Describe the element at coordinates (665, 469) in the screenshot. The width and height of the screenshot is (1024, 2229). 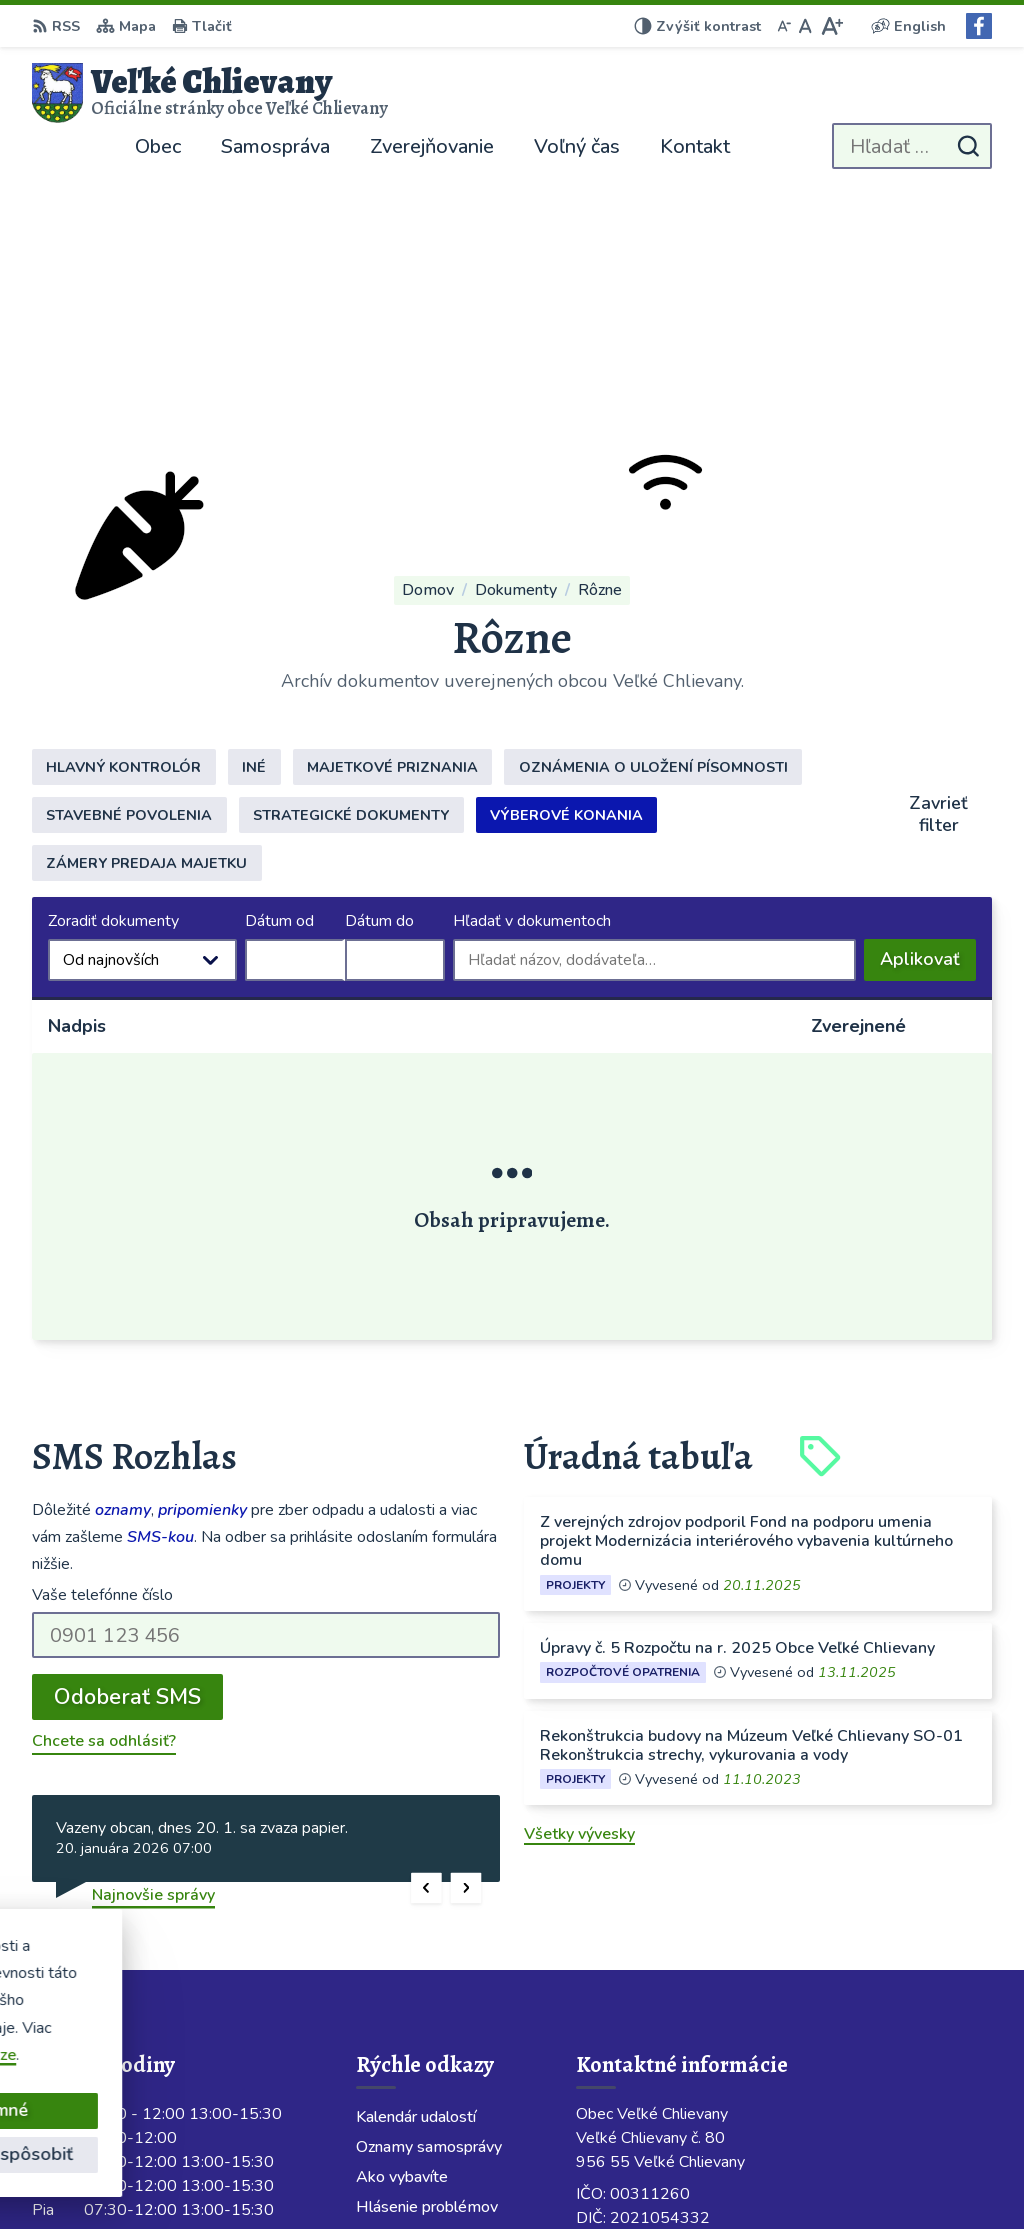
I see `indicates moderate wifi signal strength` at that location.